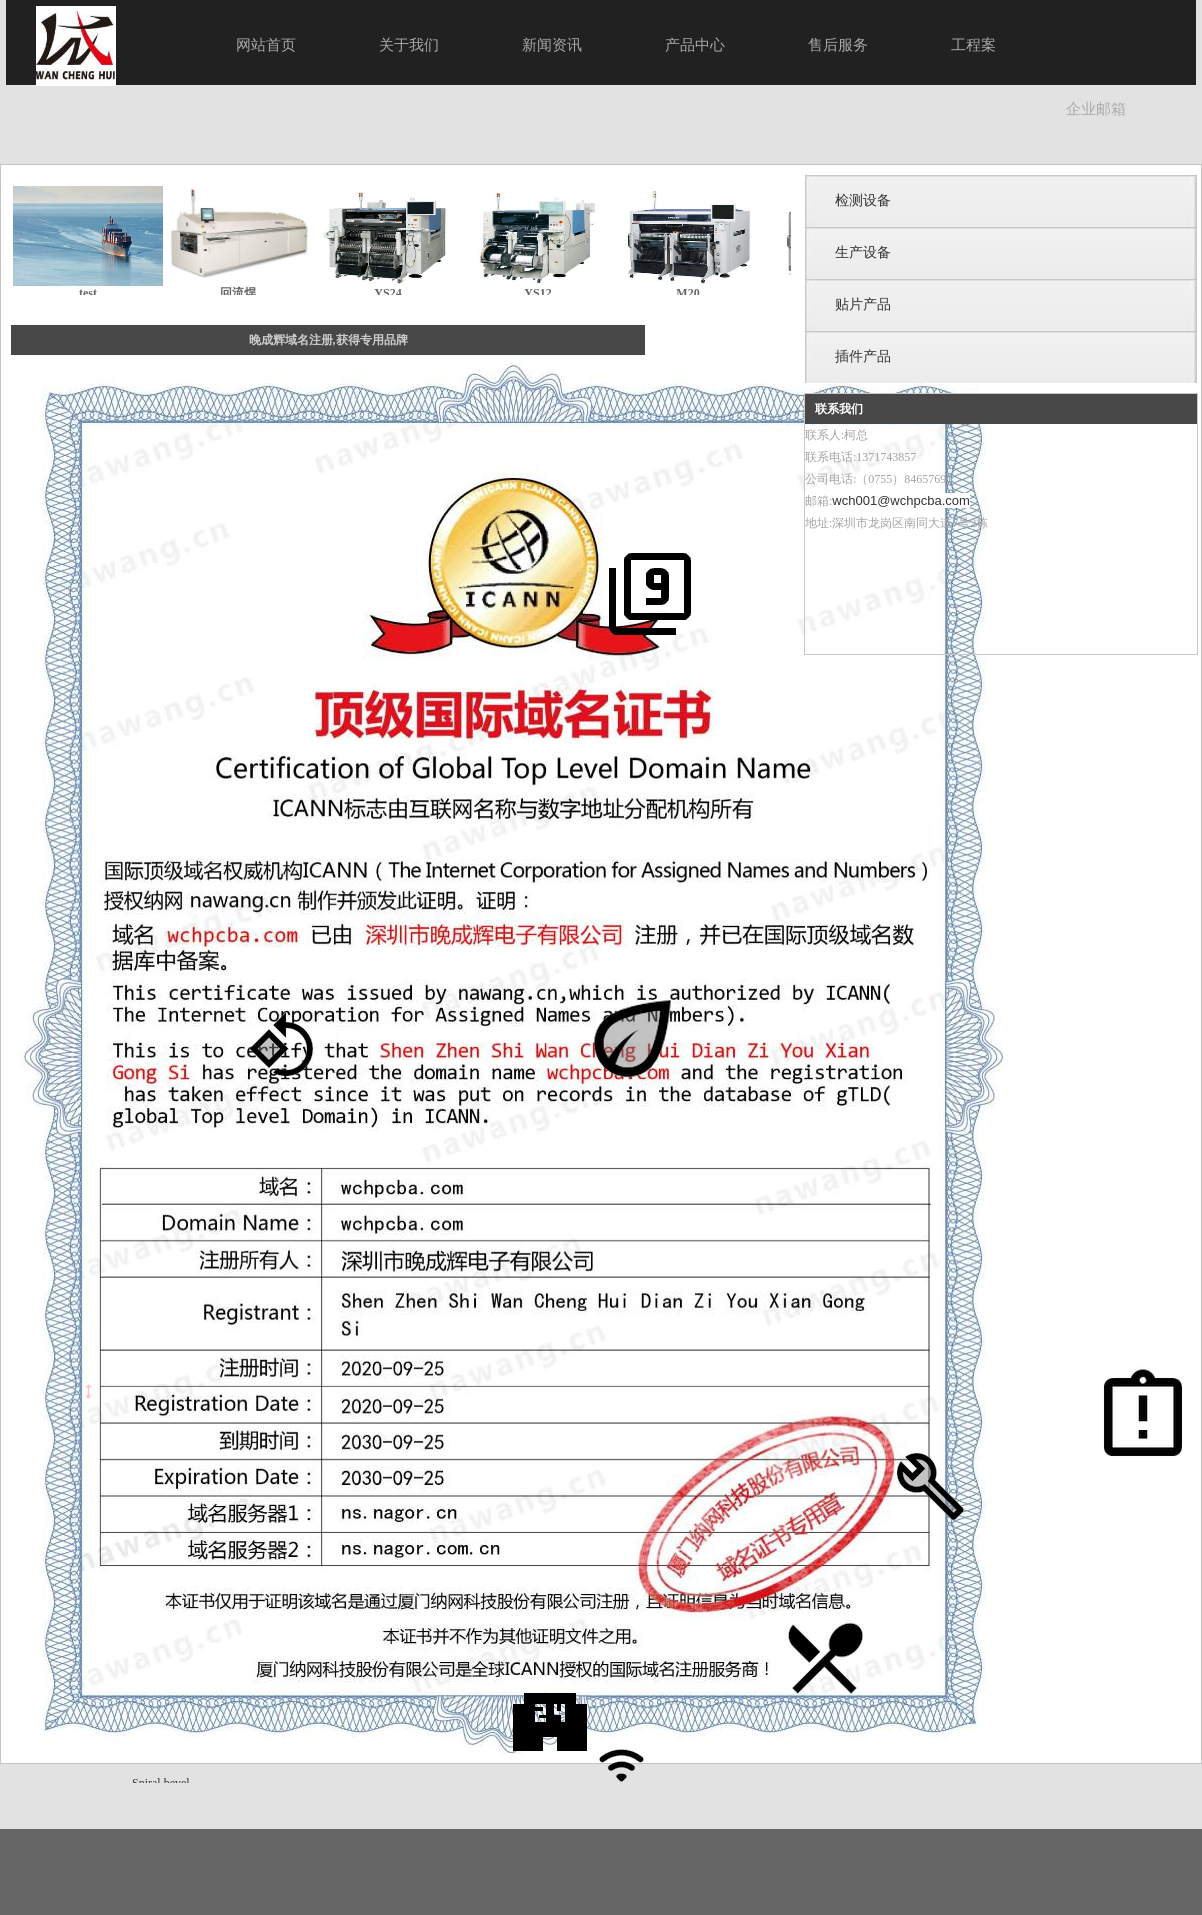  I want to click on access settings or configuration options, so click(930, 1486).